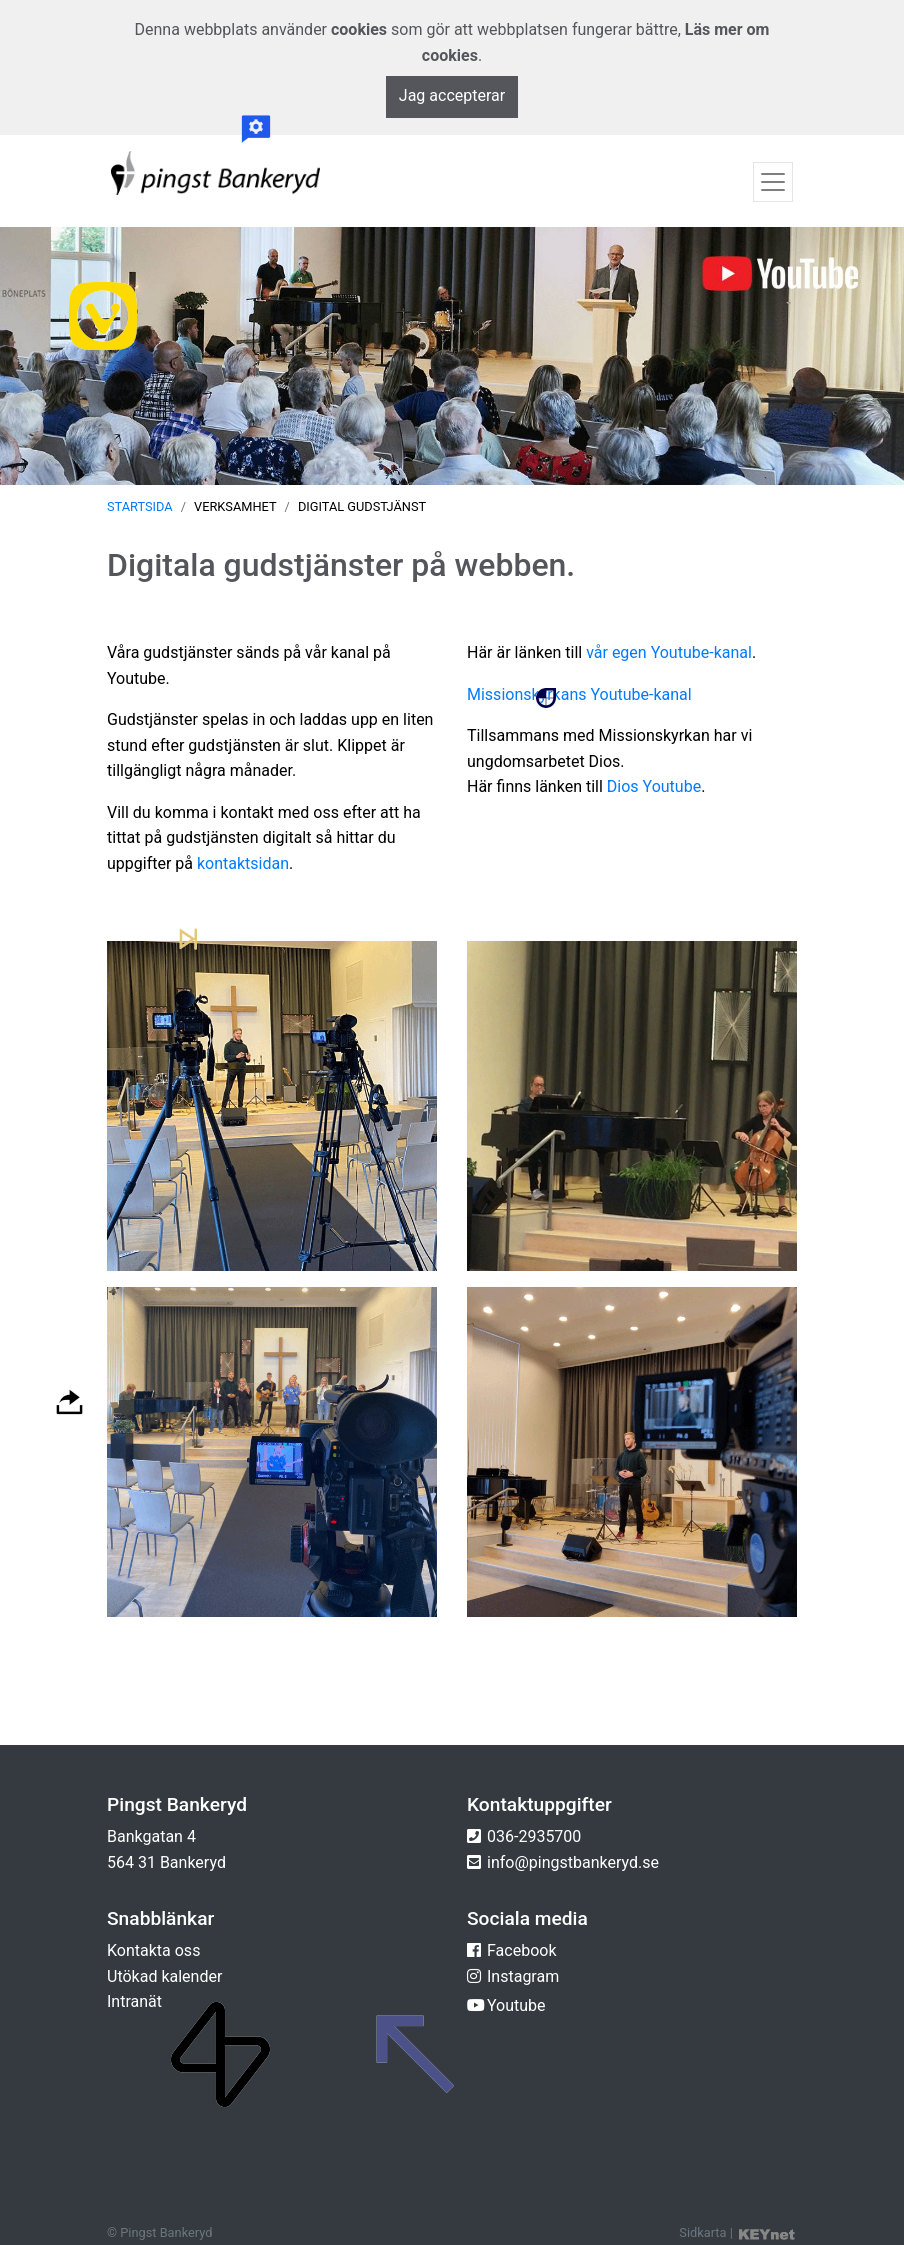 Image resolution: width=904 pixels, height=2245 pixels. What do you see at coordinates (103, 316) in the screenshot?
I see `open vivaldi browser` at bounding box center [103, 316].